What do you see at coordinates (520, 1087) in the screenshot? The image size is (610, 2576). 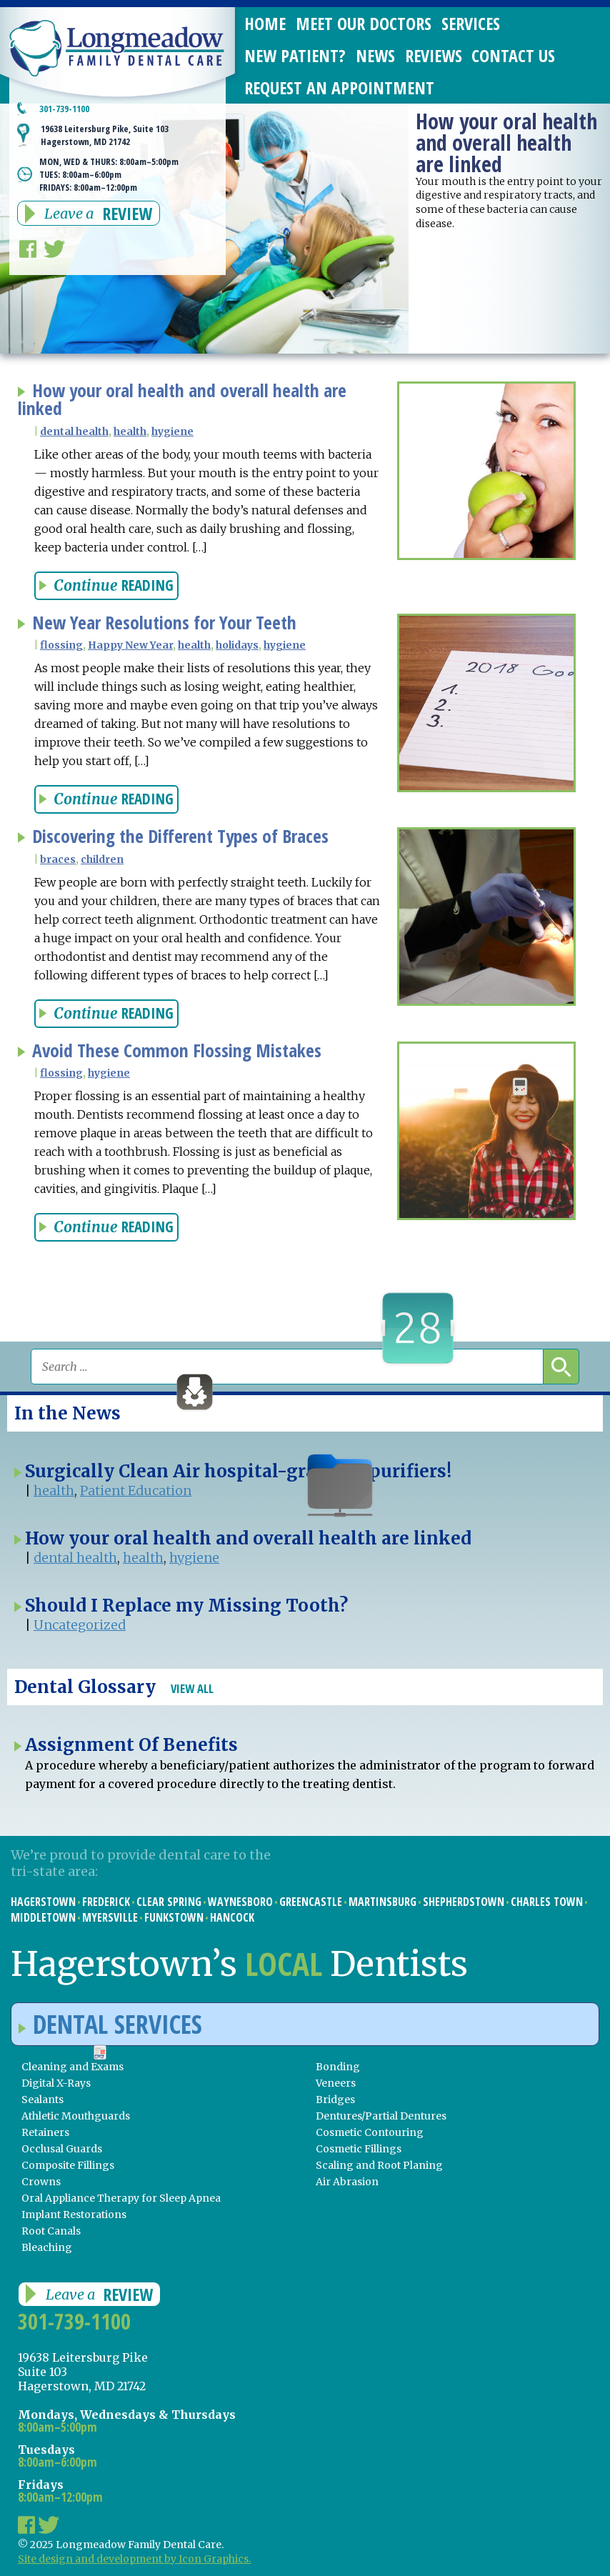 I see `open the games application` at bounding box center [520, 1087].